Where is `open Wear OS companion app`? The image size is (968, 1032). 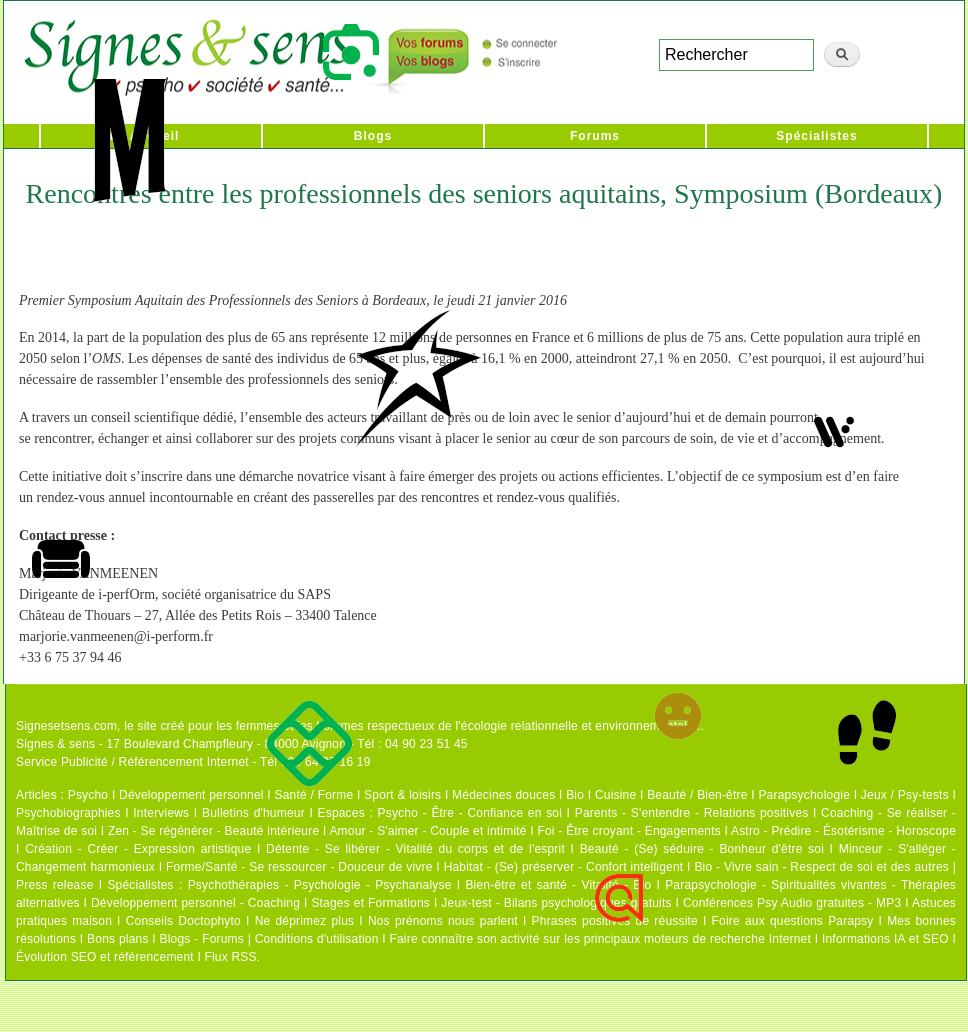
open Wear OS companion app is located at coordinates (834, 432).